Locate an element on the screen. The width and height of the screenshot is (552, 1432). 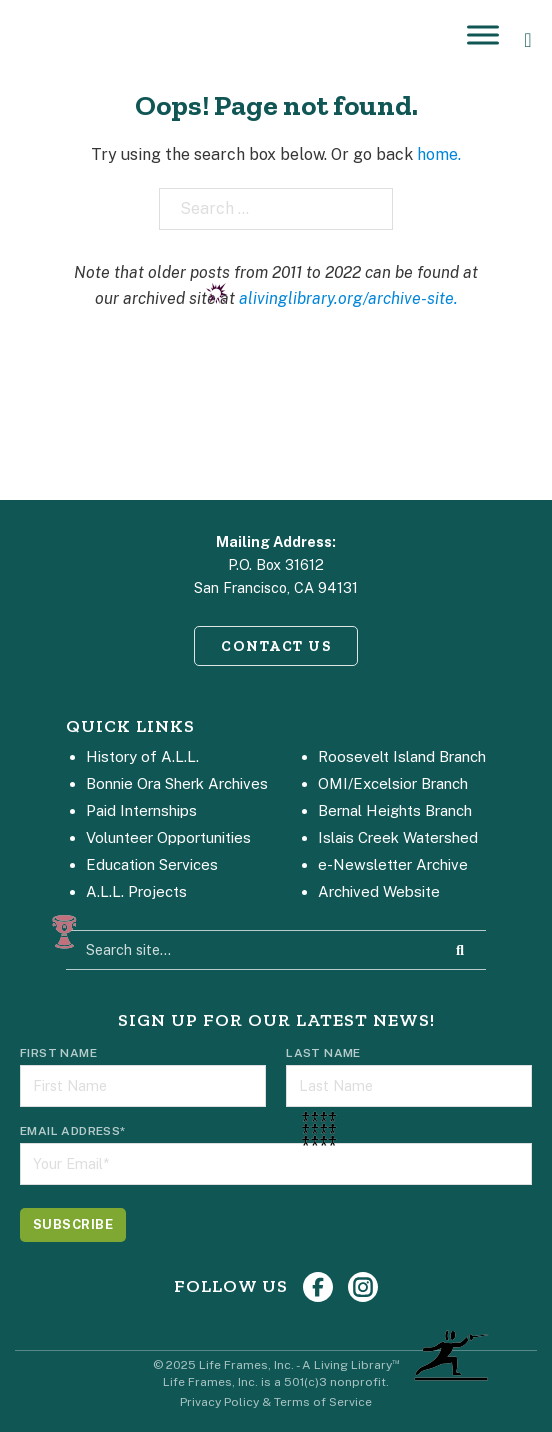
access fencing sports content or activities is located at coordinates (451, 1355).